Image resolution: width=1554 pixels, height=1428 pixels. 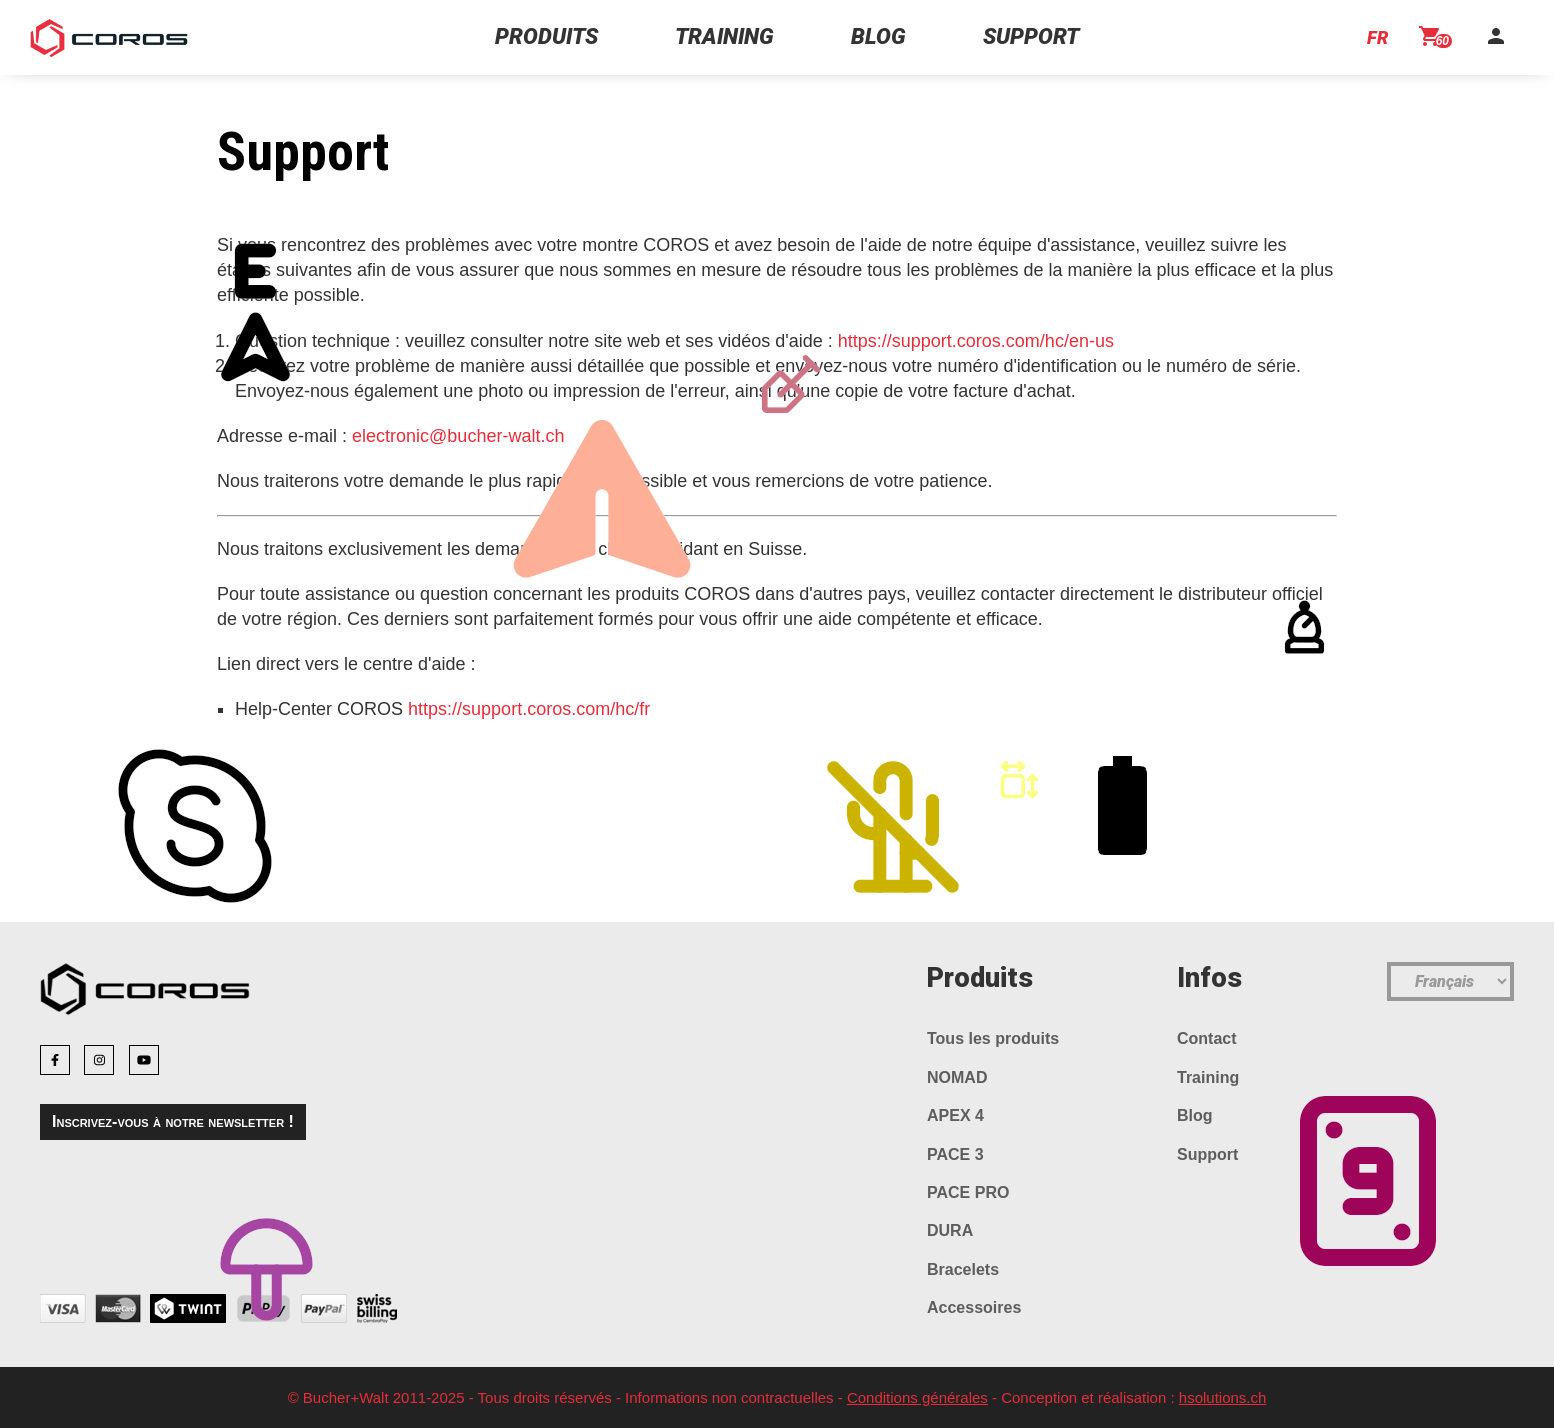 I want to click on navigate east direction, so click(x=255, y=312).